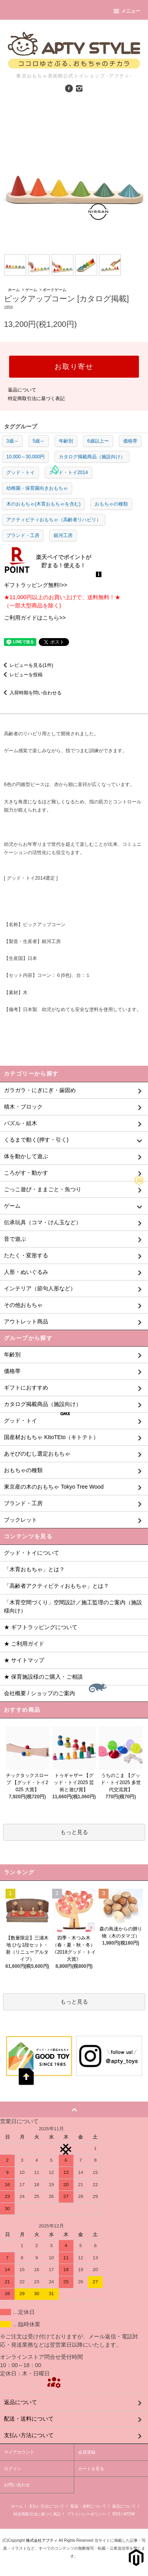 The image size is (148, 2576). I want to click on open SimpleX messaging app, so click(66, 2149).